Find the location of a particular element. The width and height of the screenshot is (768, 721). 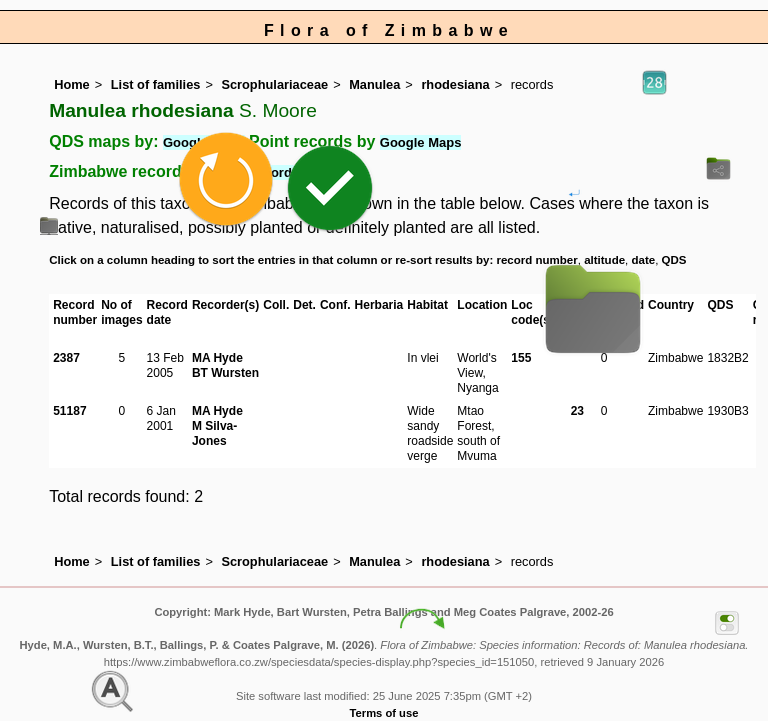

open the calendar app is located at coordinates (654, 82).